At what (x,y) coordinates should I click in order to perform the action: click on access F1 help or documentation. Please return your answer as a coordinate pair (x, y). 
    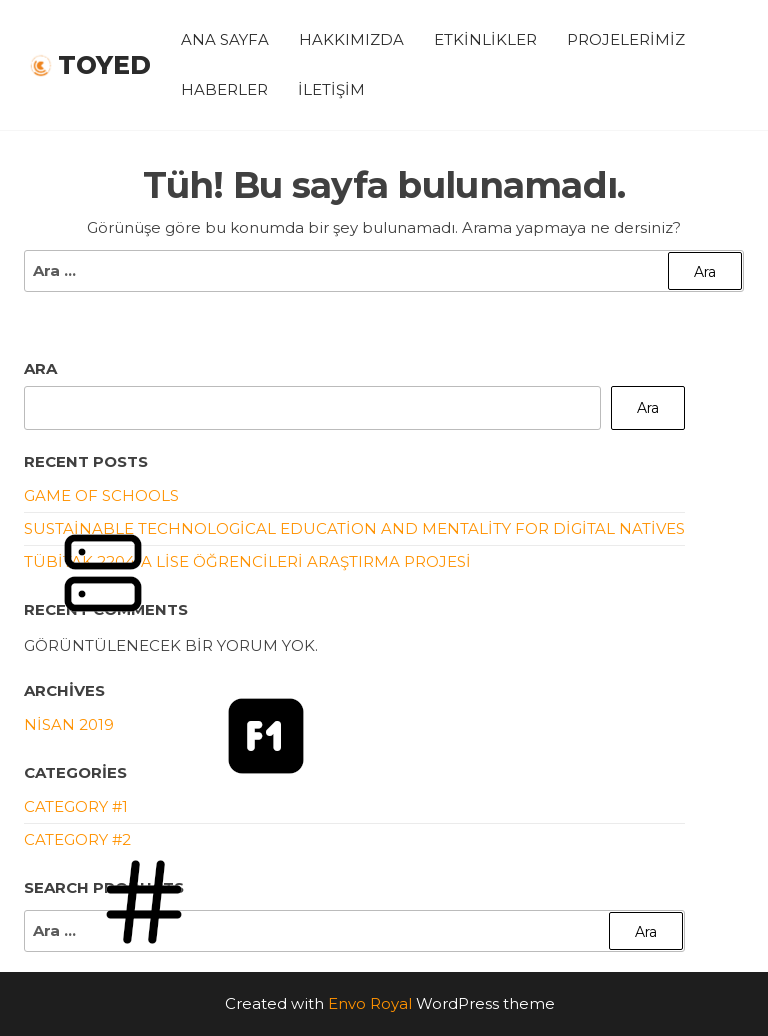
    Looking at the image, I should click on (266, 736).